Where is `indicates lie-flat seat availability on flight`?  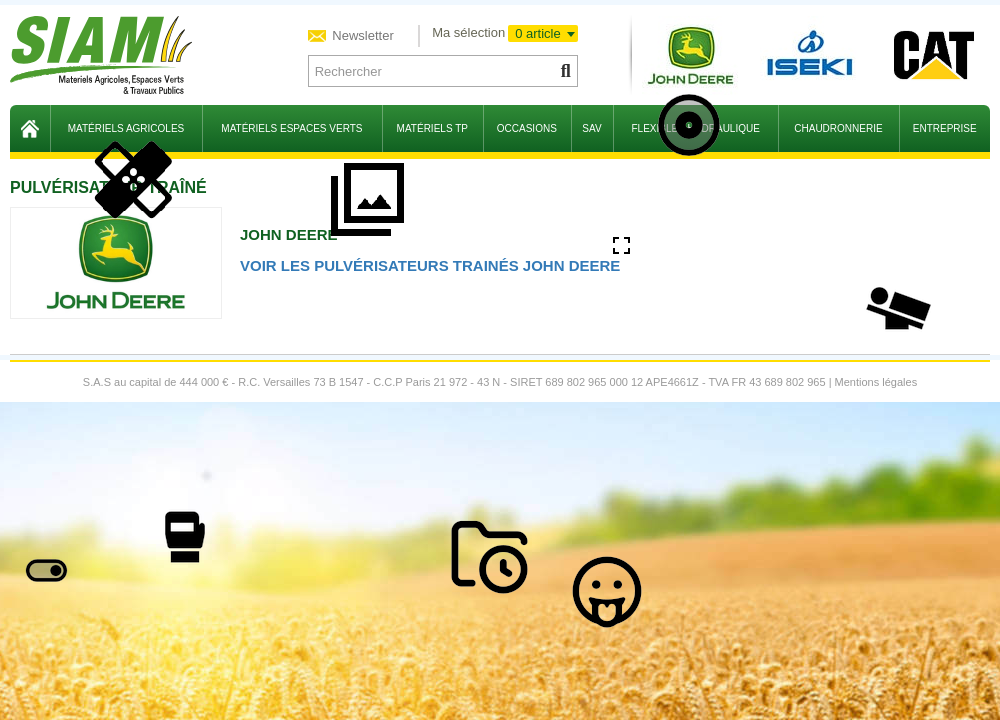
indicates lie-flat seat availability on flight is located at coordinates (897, 309).